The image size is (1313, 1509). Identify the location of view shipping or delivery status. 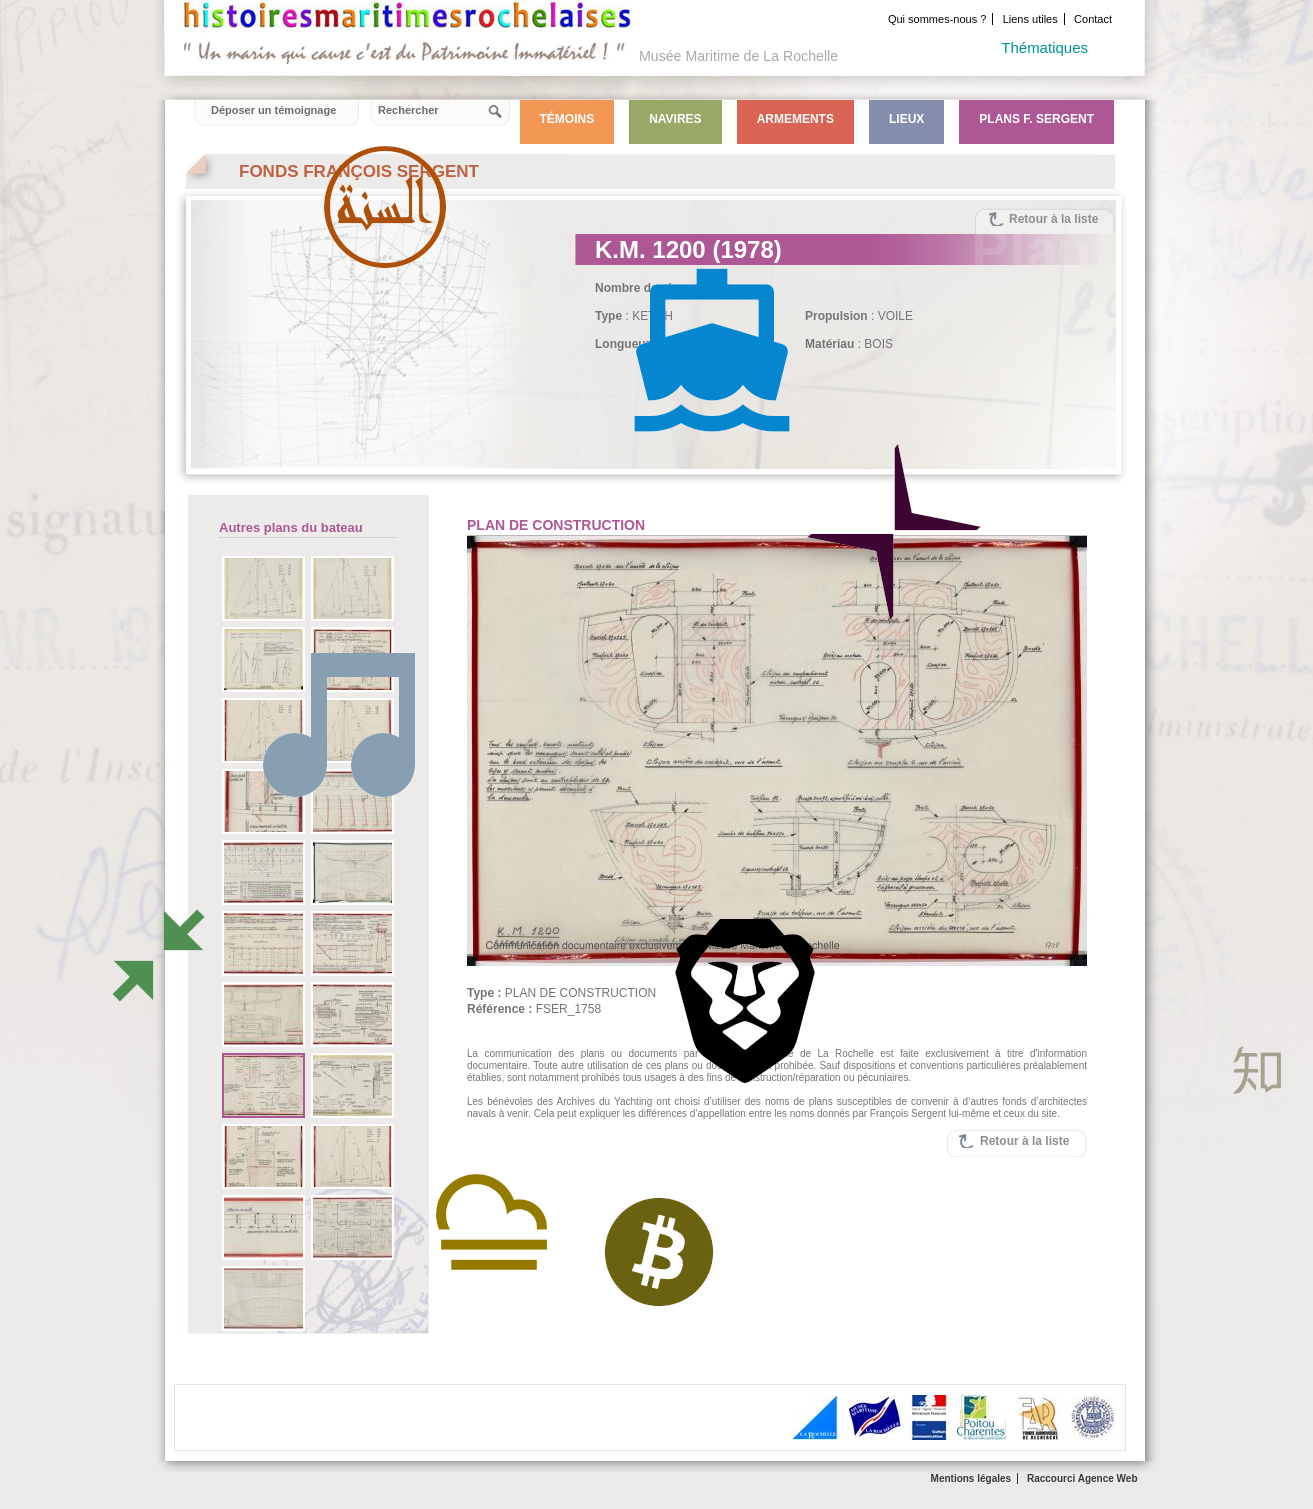
(712, 354).